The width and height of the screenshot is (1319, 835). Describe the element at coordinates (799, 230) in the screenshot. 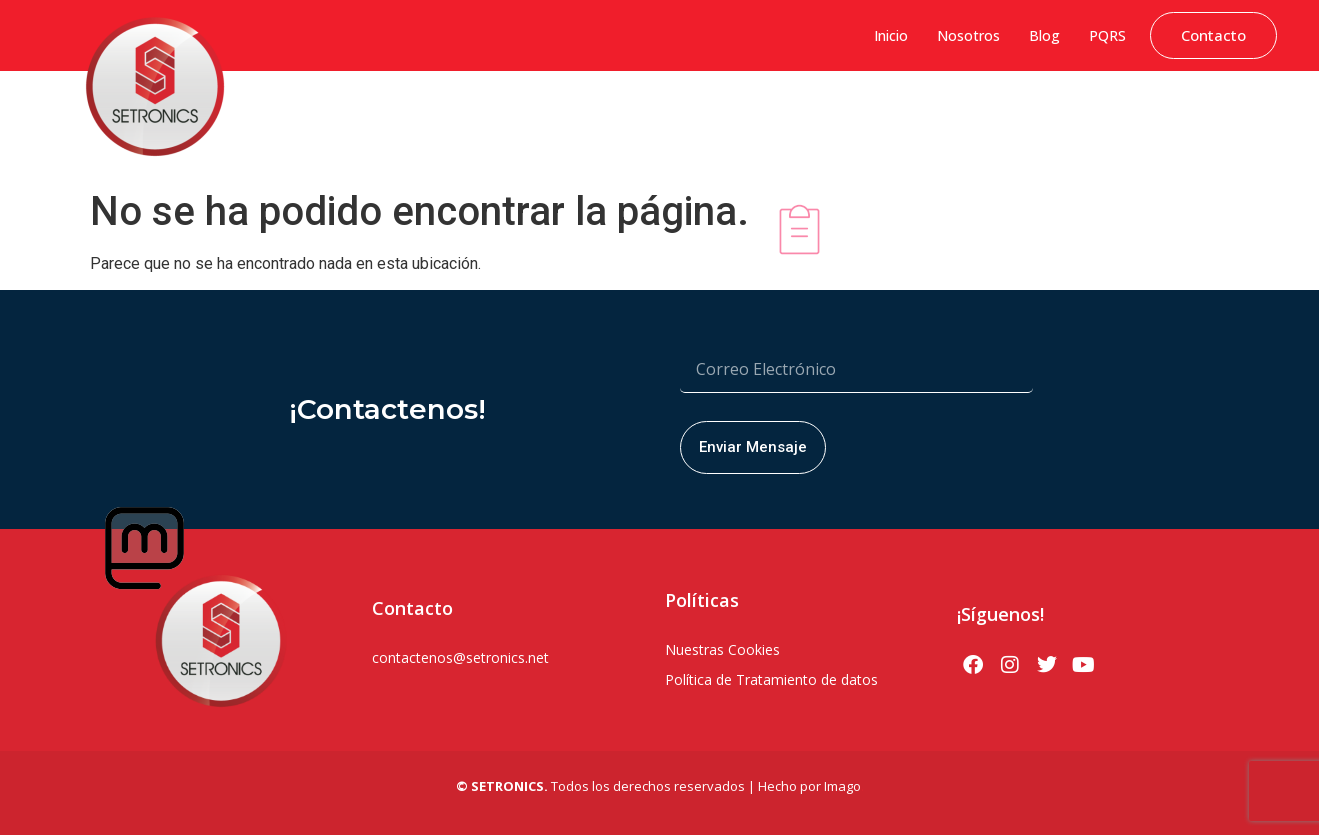

I see `view clipboard contents` at that location.